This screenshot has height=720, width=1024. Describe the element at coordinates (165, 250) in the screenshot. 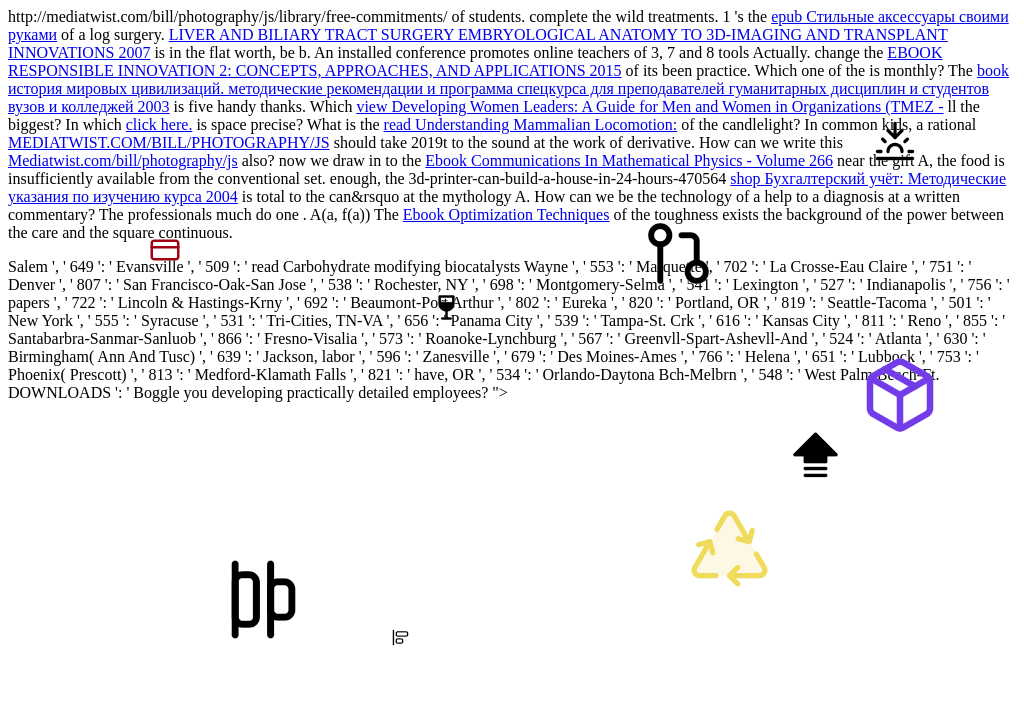

I see `manage payment methods` at that location.